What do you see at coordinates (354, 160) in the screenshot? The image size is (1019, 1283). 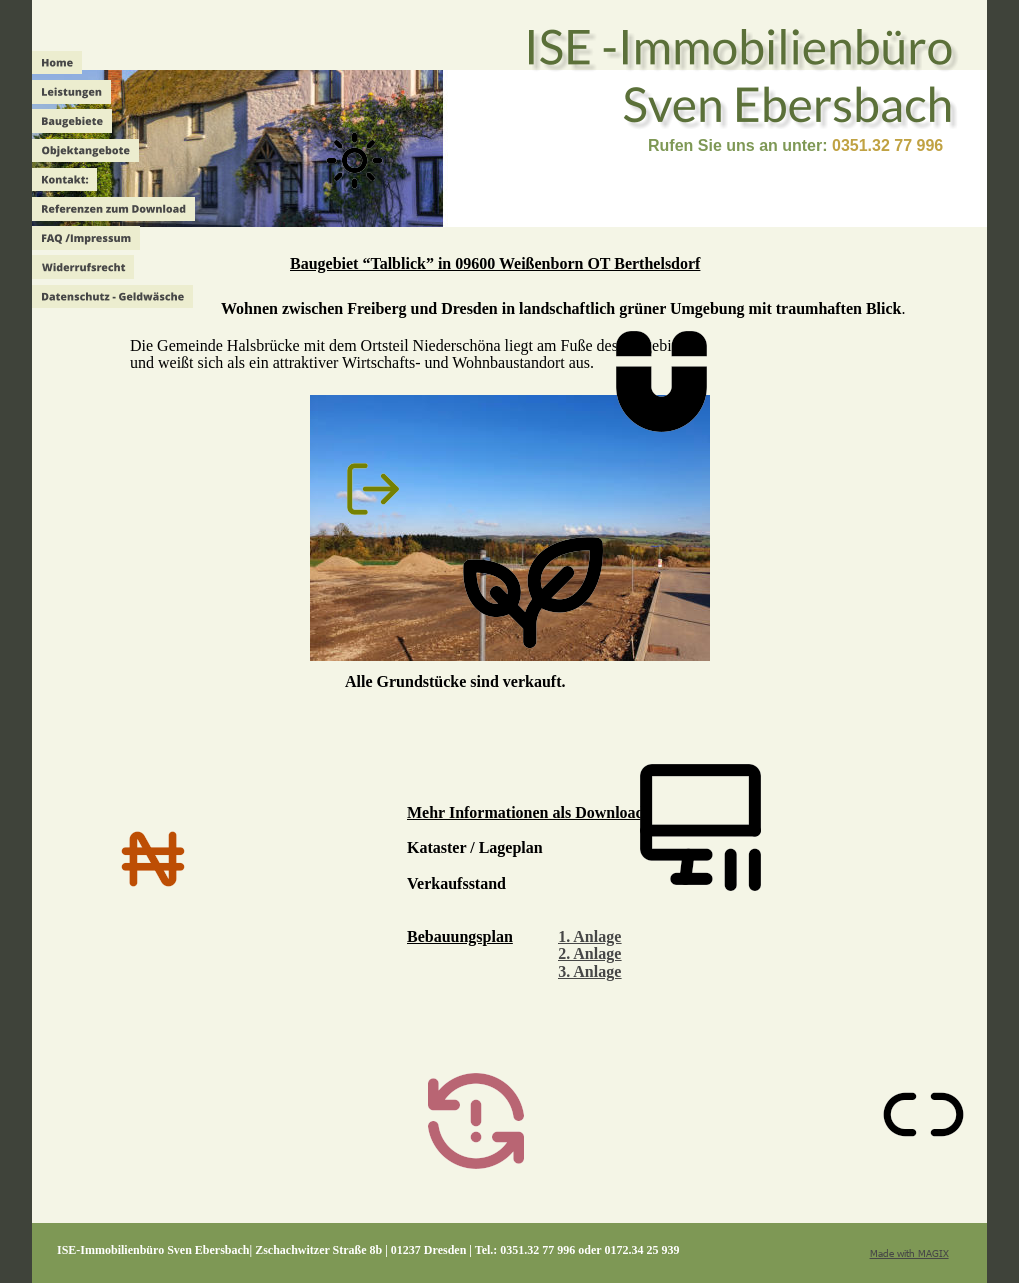 I see `increase screen brightness` at bounding box center [354, 160].